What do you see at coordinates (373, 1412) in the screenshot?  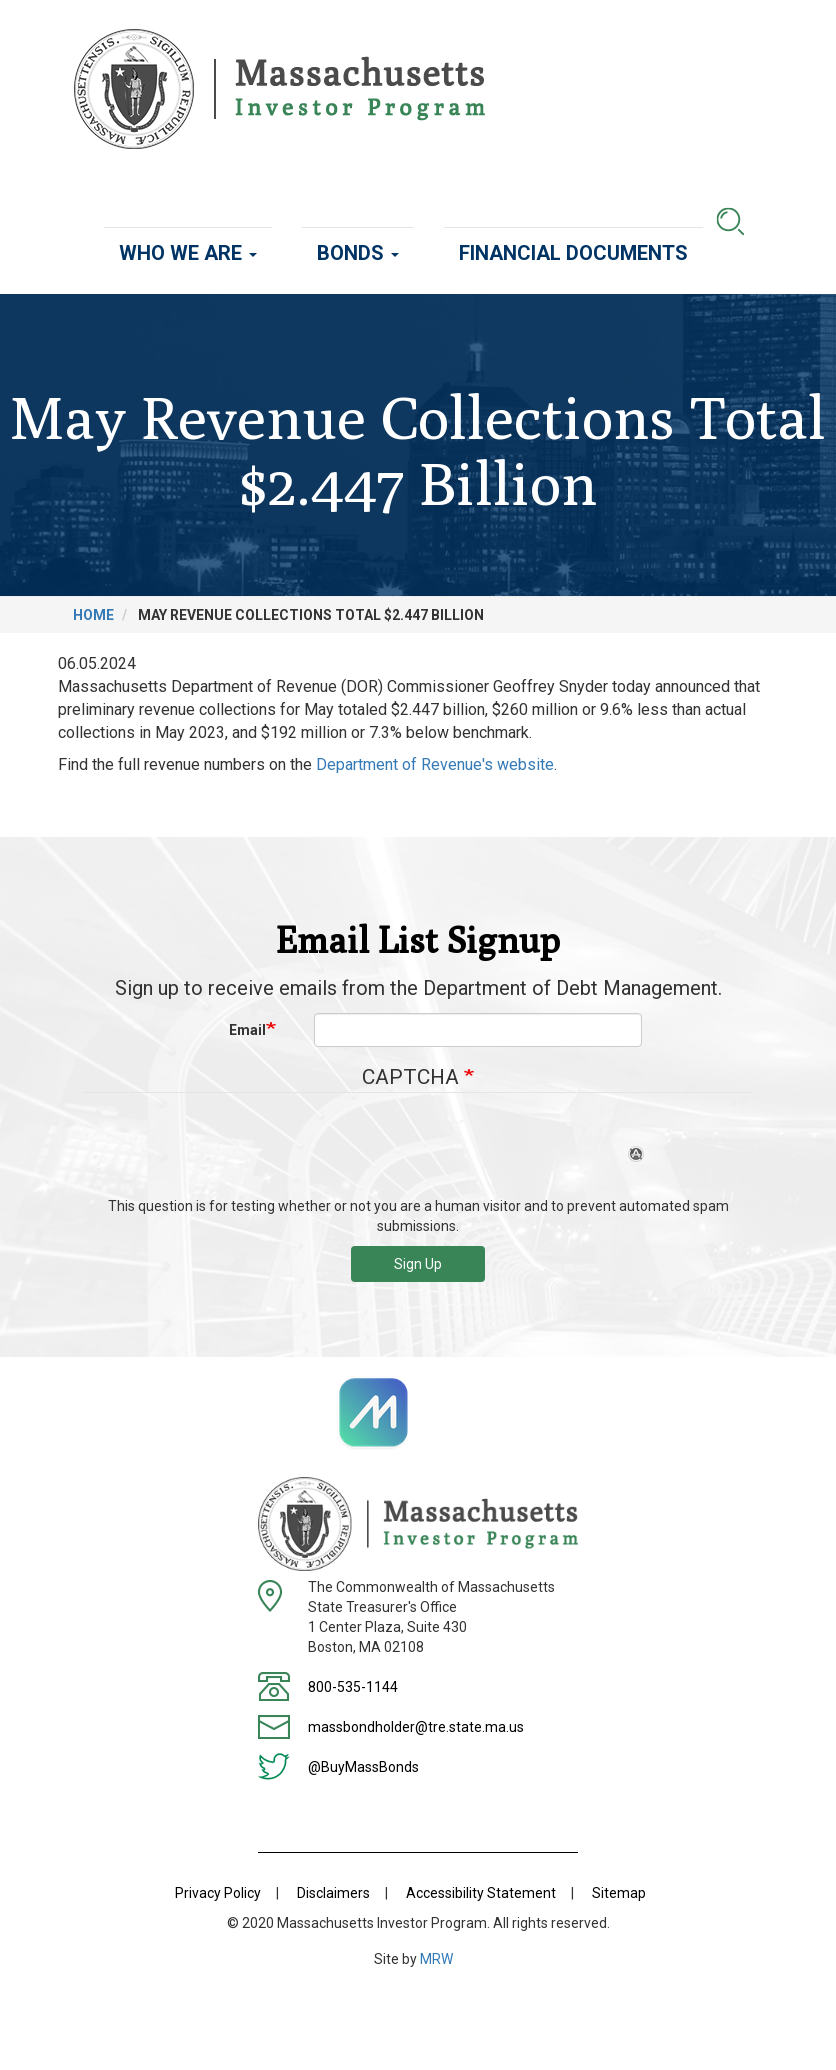 I see `open the maxint app` at bounding box center [373, 1412].